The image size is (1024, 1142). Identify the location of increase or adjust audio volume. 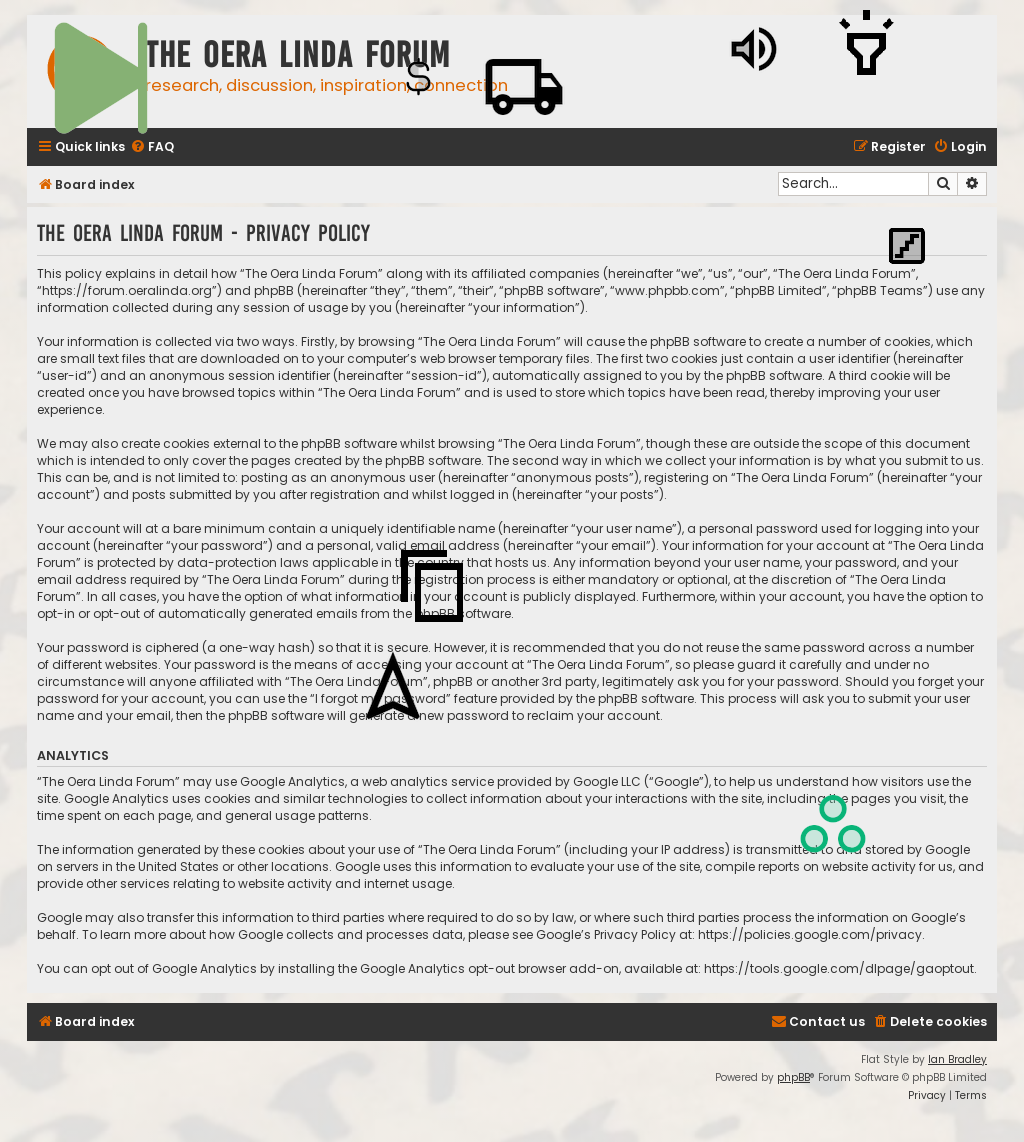
(754, 49).